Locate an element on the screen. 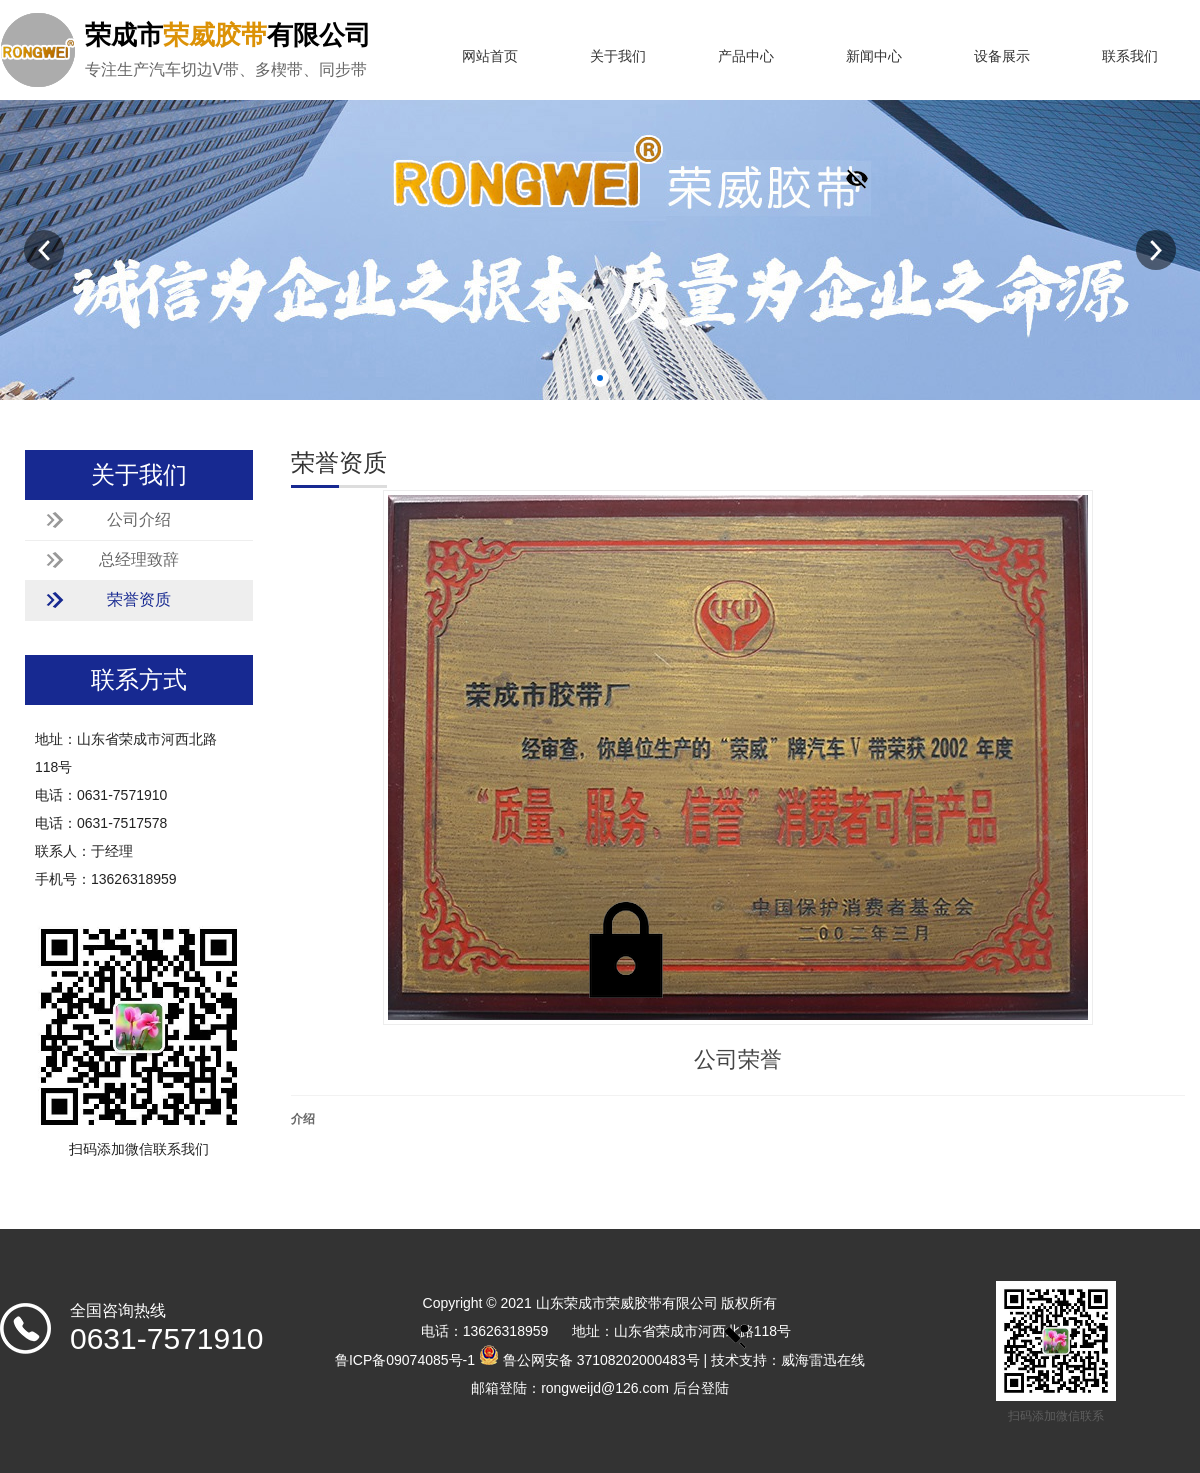 Image resolution: width=1200 pixels, height=1473 pixels. hide password or sensitive content is located at coordinates (857, 179).